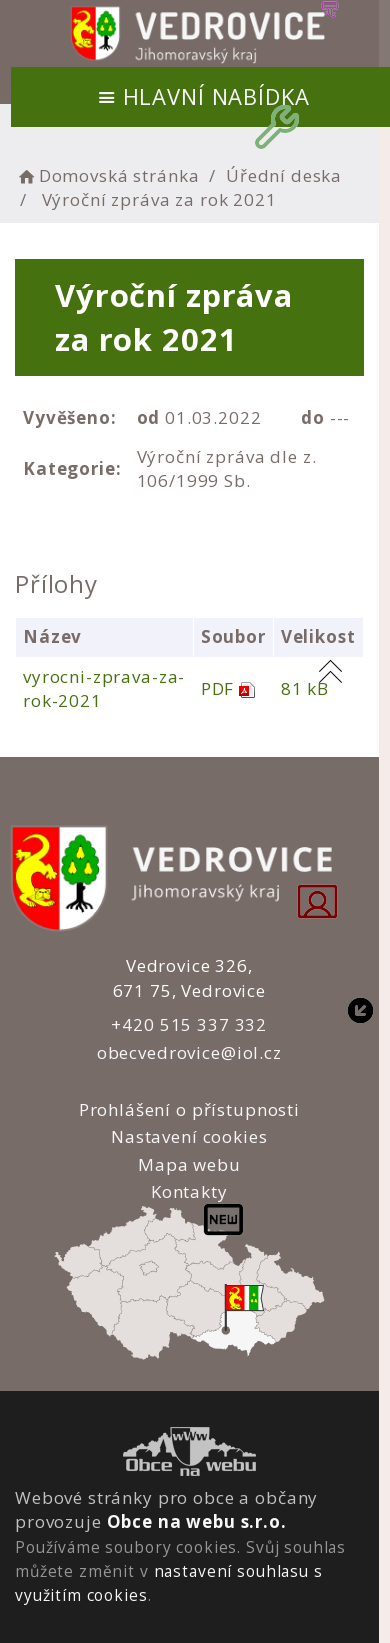 Image resolution: width=390 pixels, height=1643 pixels. Describe the element at coordinates (277, 127) in the screenshot. I see `access settings or configuration options` at that location.